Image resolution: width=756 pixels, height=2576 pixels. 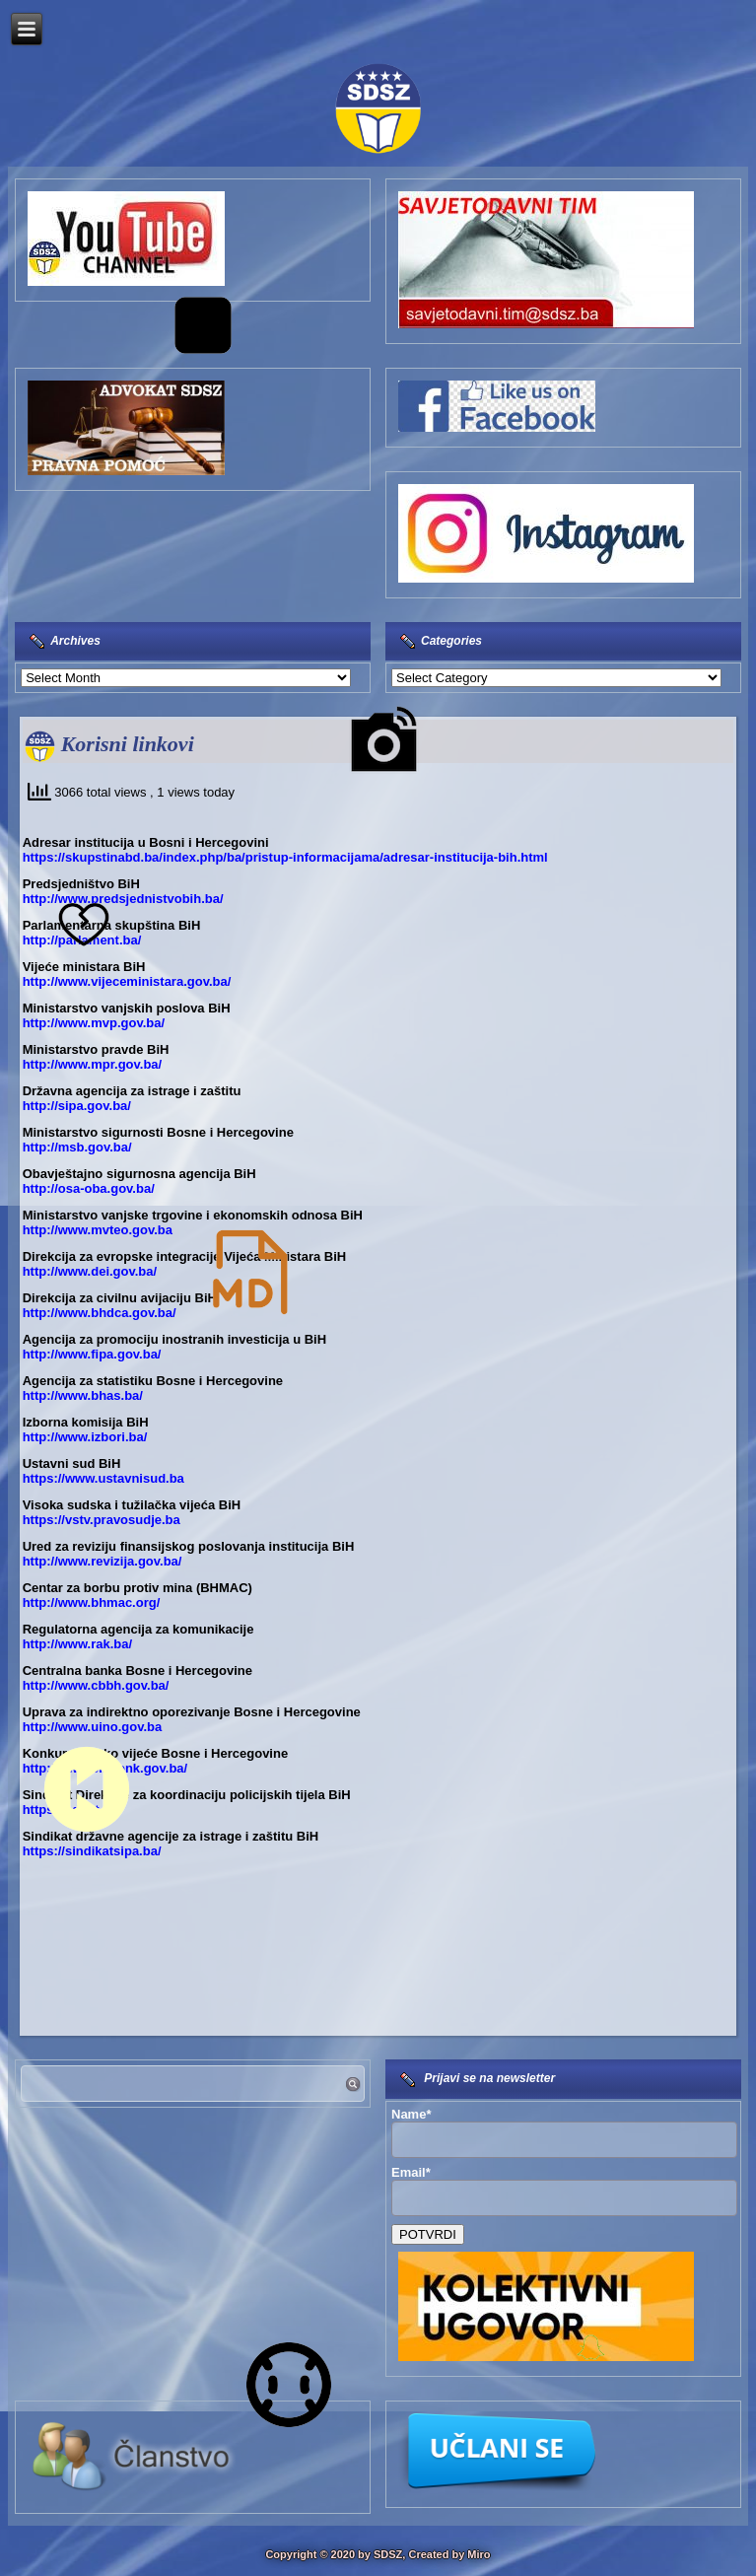 What do you see at coordinates (251, 1272) in the screenshot?
I see `markdown file type indicator` at bounding box center [251, 1272].